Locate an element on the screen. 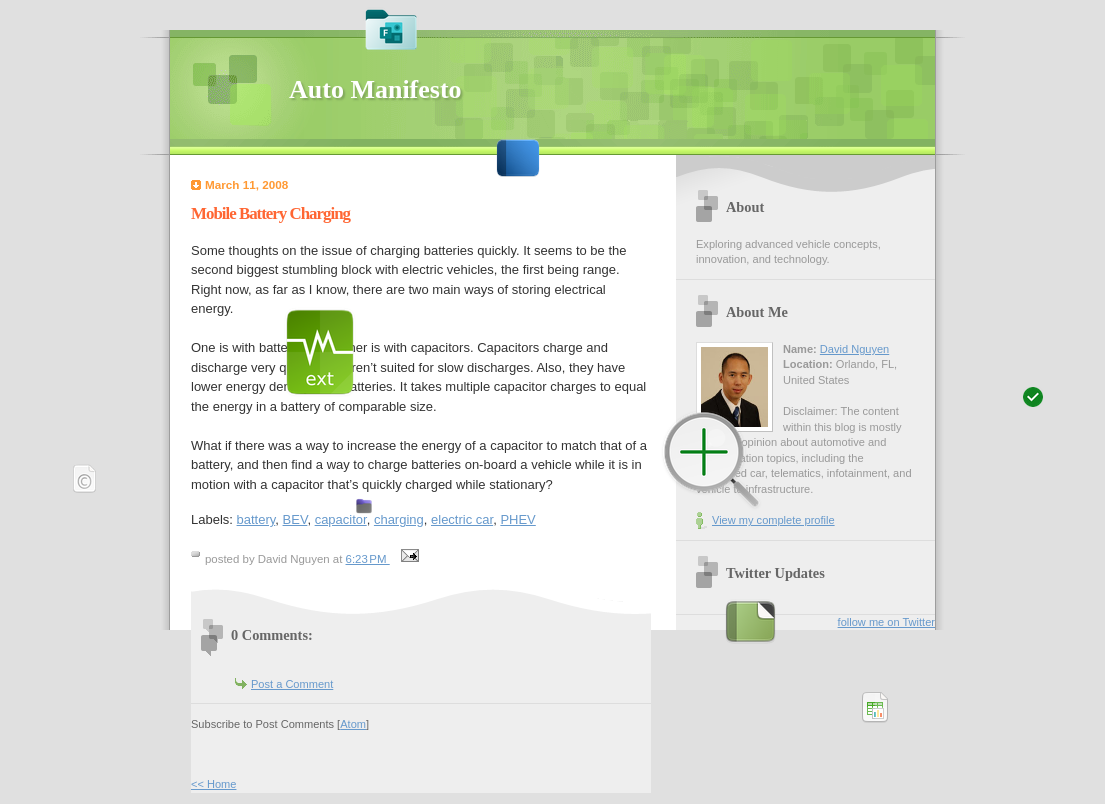 The width and height of the screenshot is (1105, 804). virtualbox extension pack file is located at coordinates (320, 352).